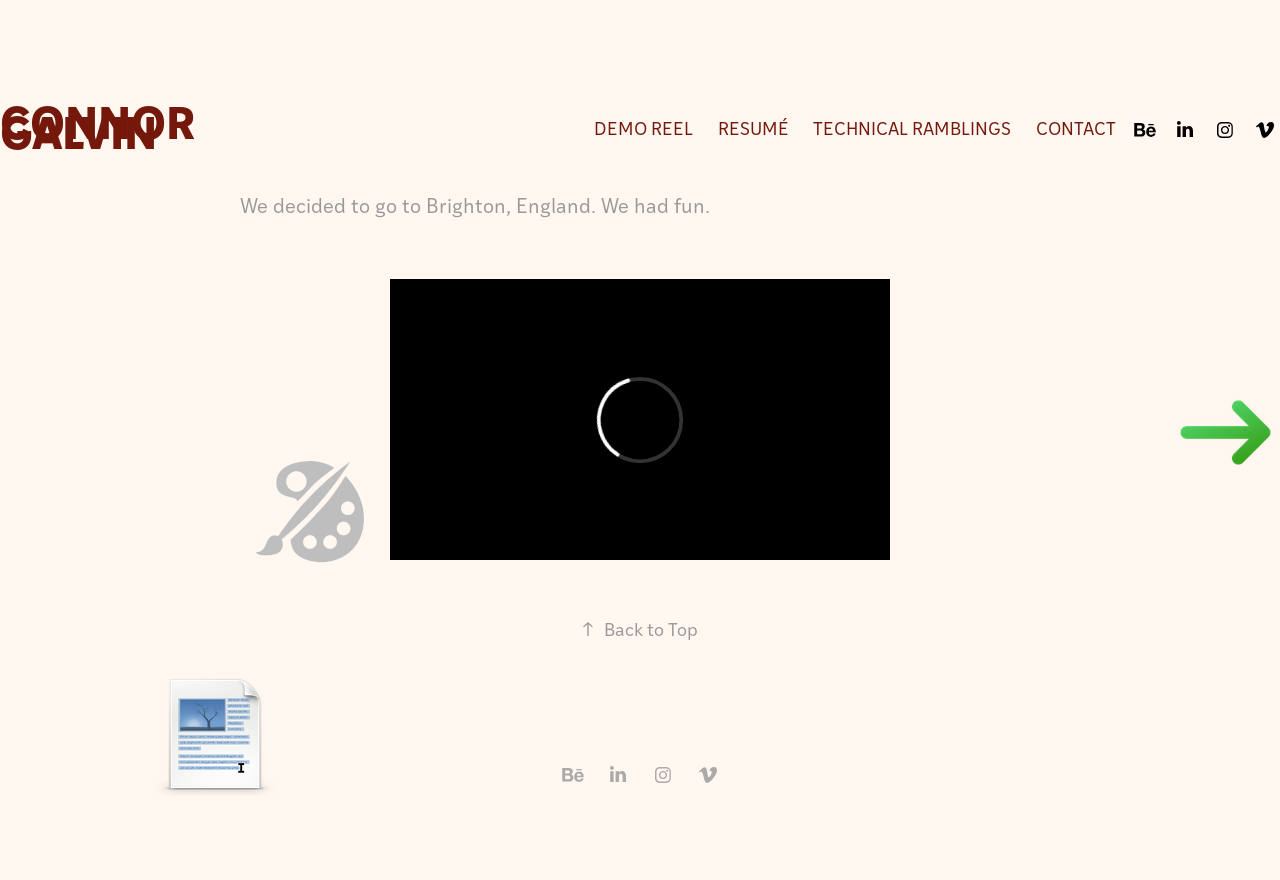 Image resolution: width=1280 pixels, height=880 pixels. What do you see at coordinates (217, 734) in the screenshot?
I see `select all content in the current document` at bounding box center [217, 734].